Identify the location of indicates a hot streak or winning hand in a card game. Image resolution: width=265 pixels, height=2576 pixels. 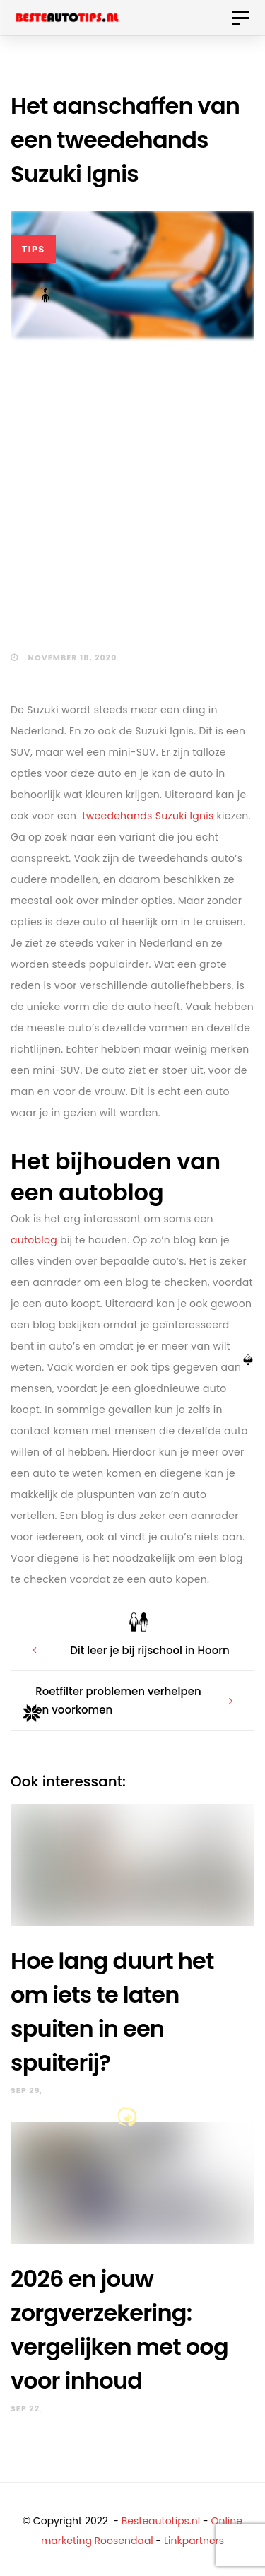
(248, 1359).